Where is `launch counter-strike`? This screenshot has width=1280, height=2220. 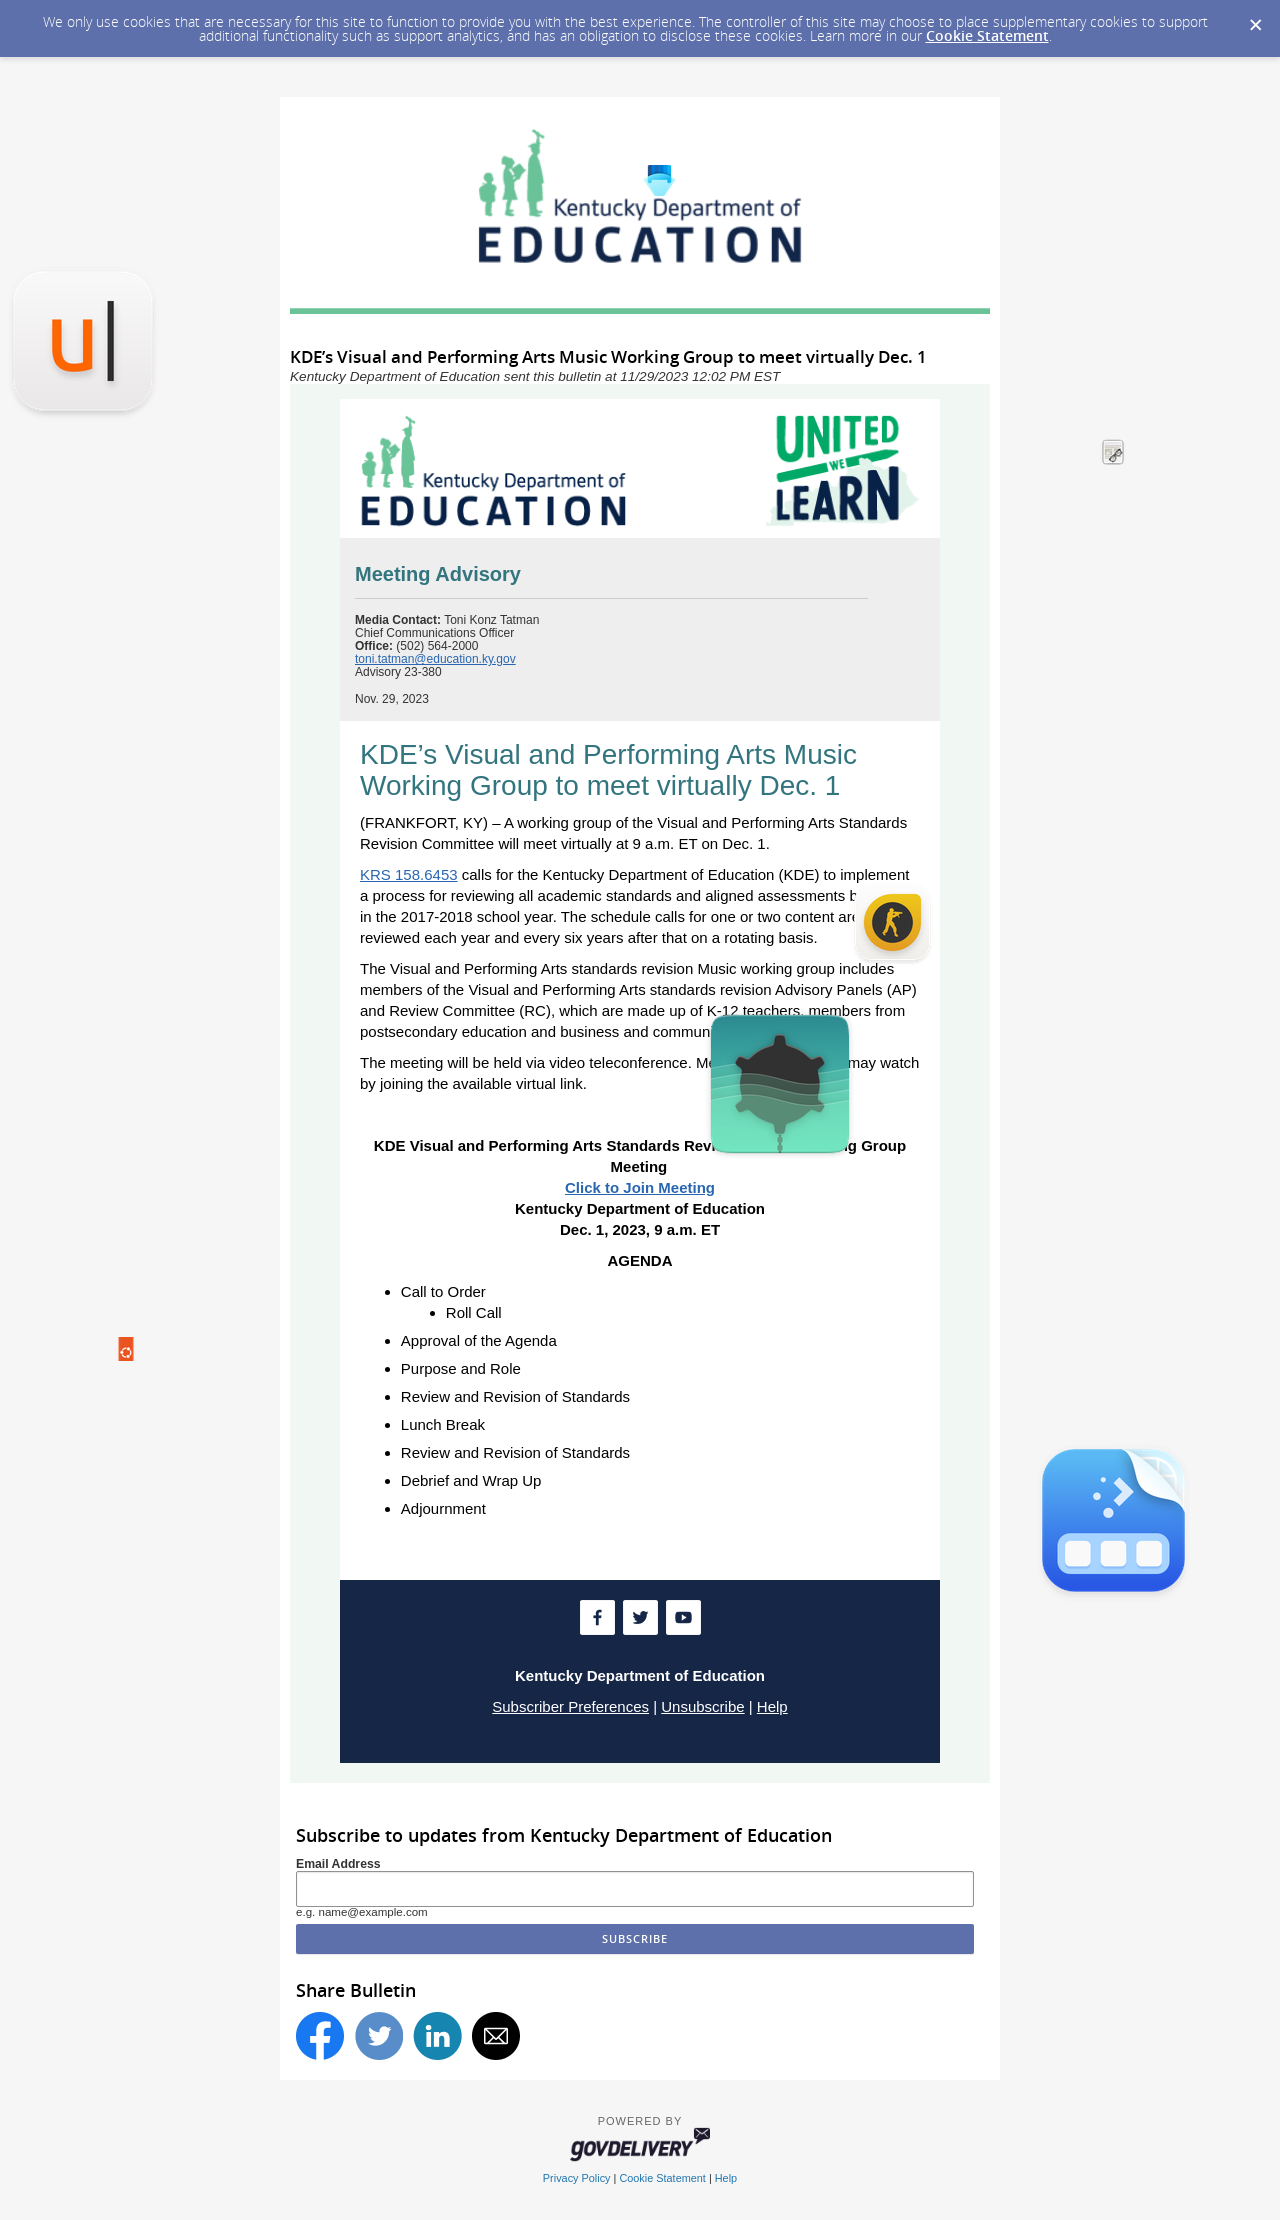
launch counter-strike is located at coordinates (892, 922).